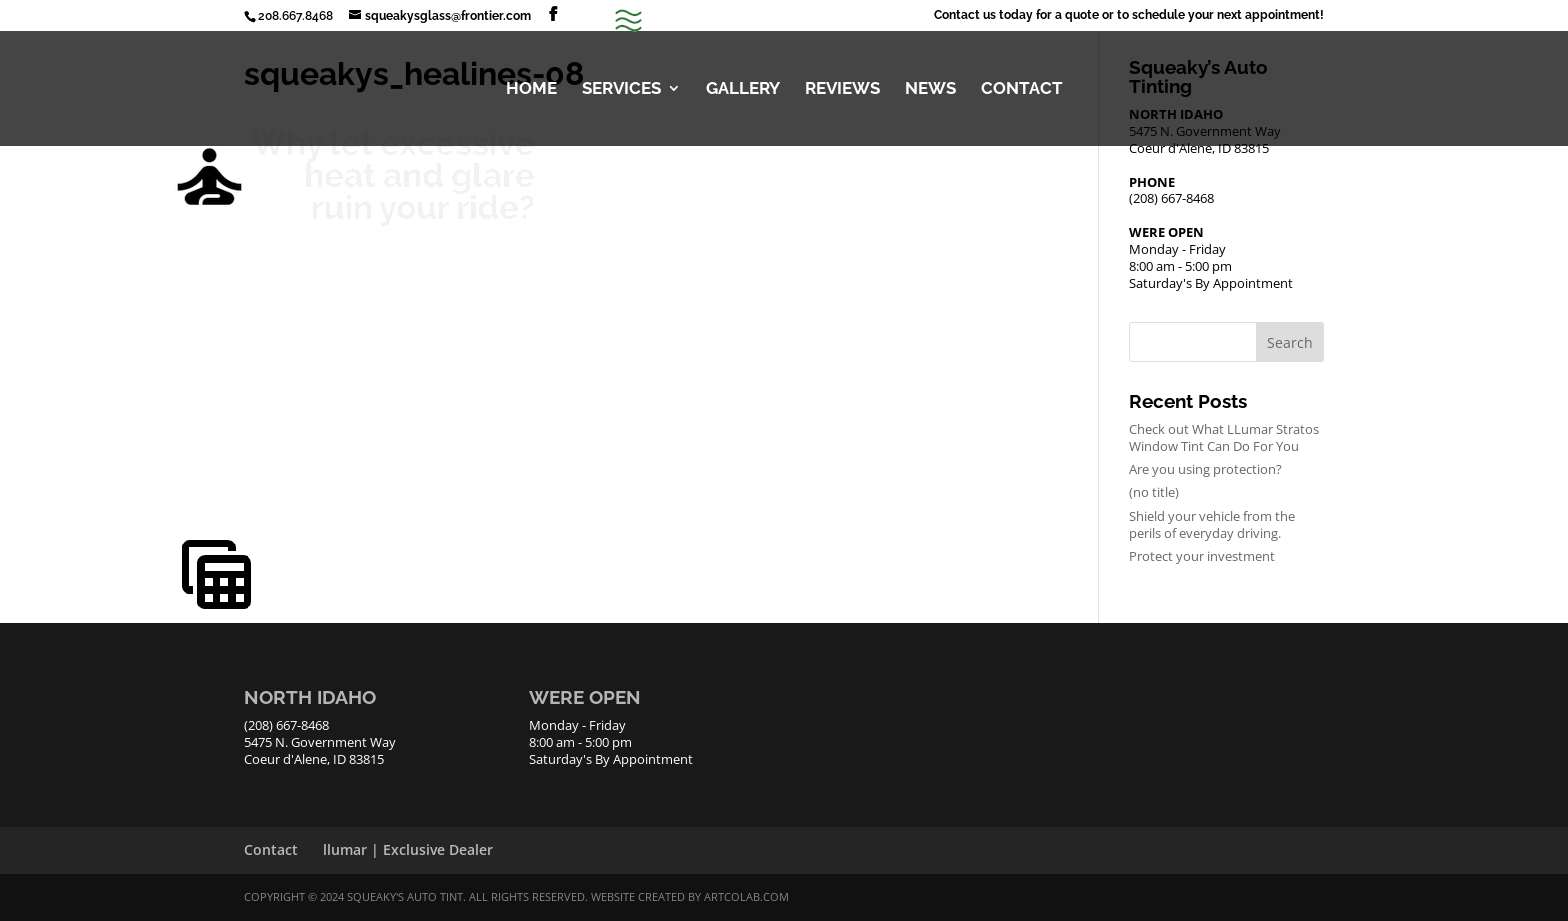 This screenshot has width=1568, height=921. Describe the element at coordinates (209, 176) in the screenshot. I see `access meditation or mindfulness features` at that location.